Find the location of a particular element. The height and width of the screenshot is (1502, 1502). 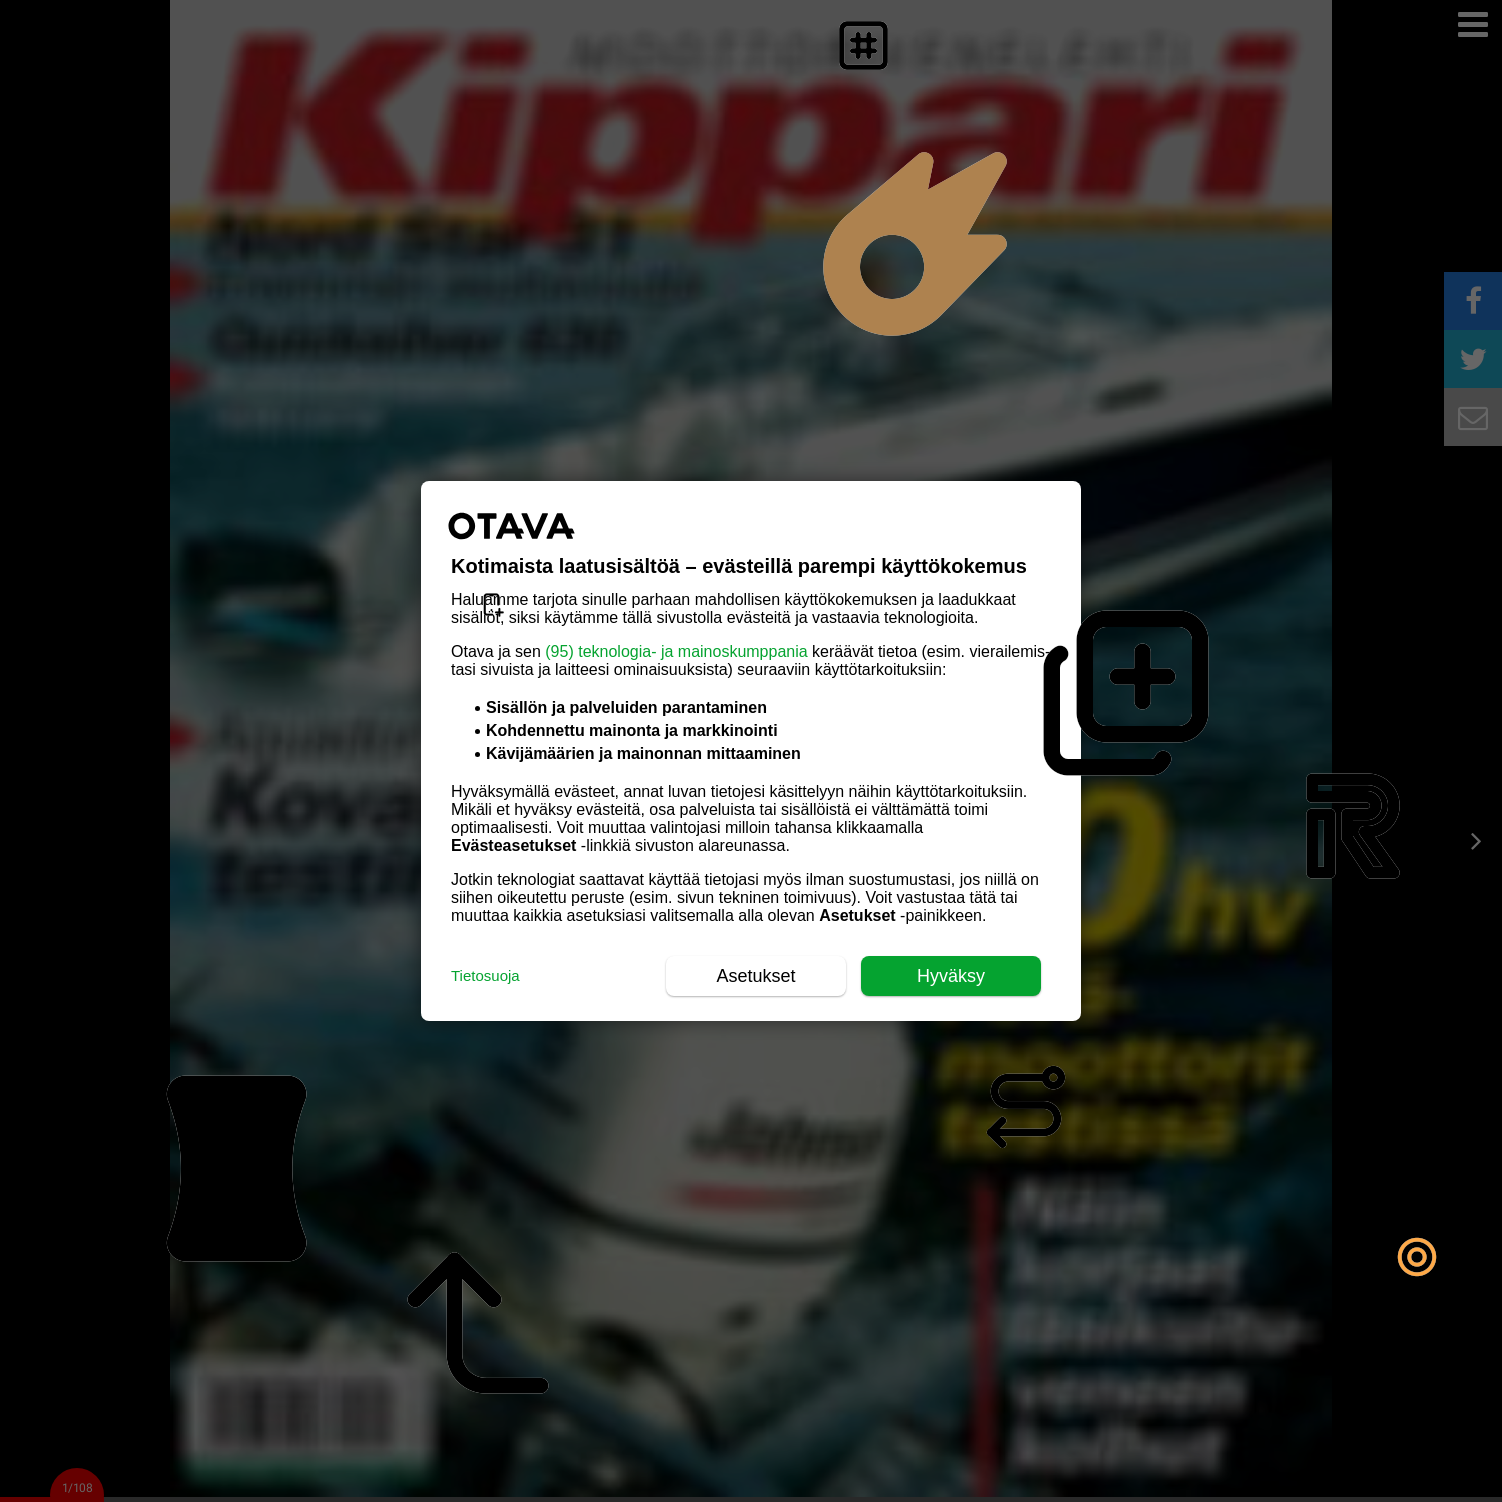

view grid or pattern layout options is located at coordinates (863, 45).